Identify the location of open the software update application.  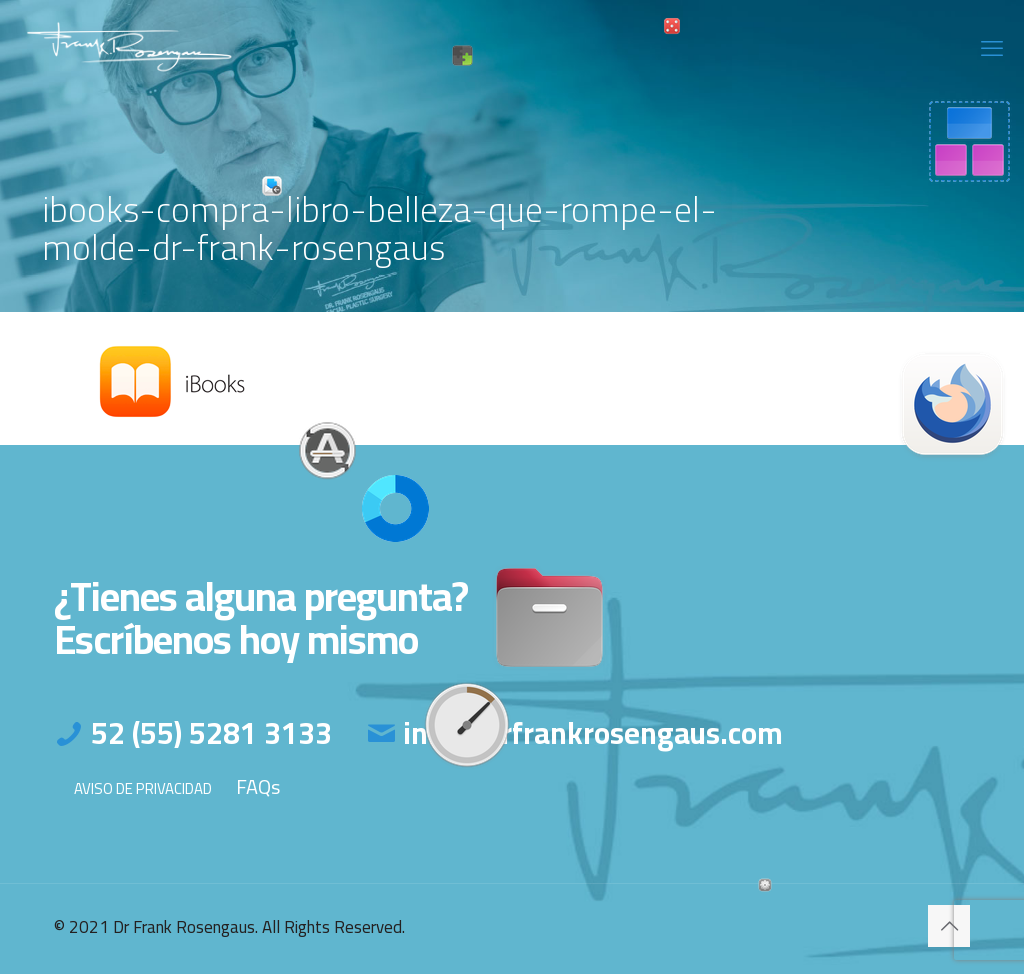
(327, 450).